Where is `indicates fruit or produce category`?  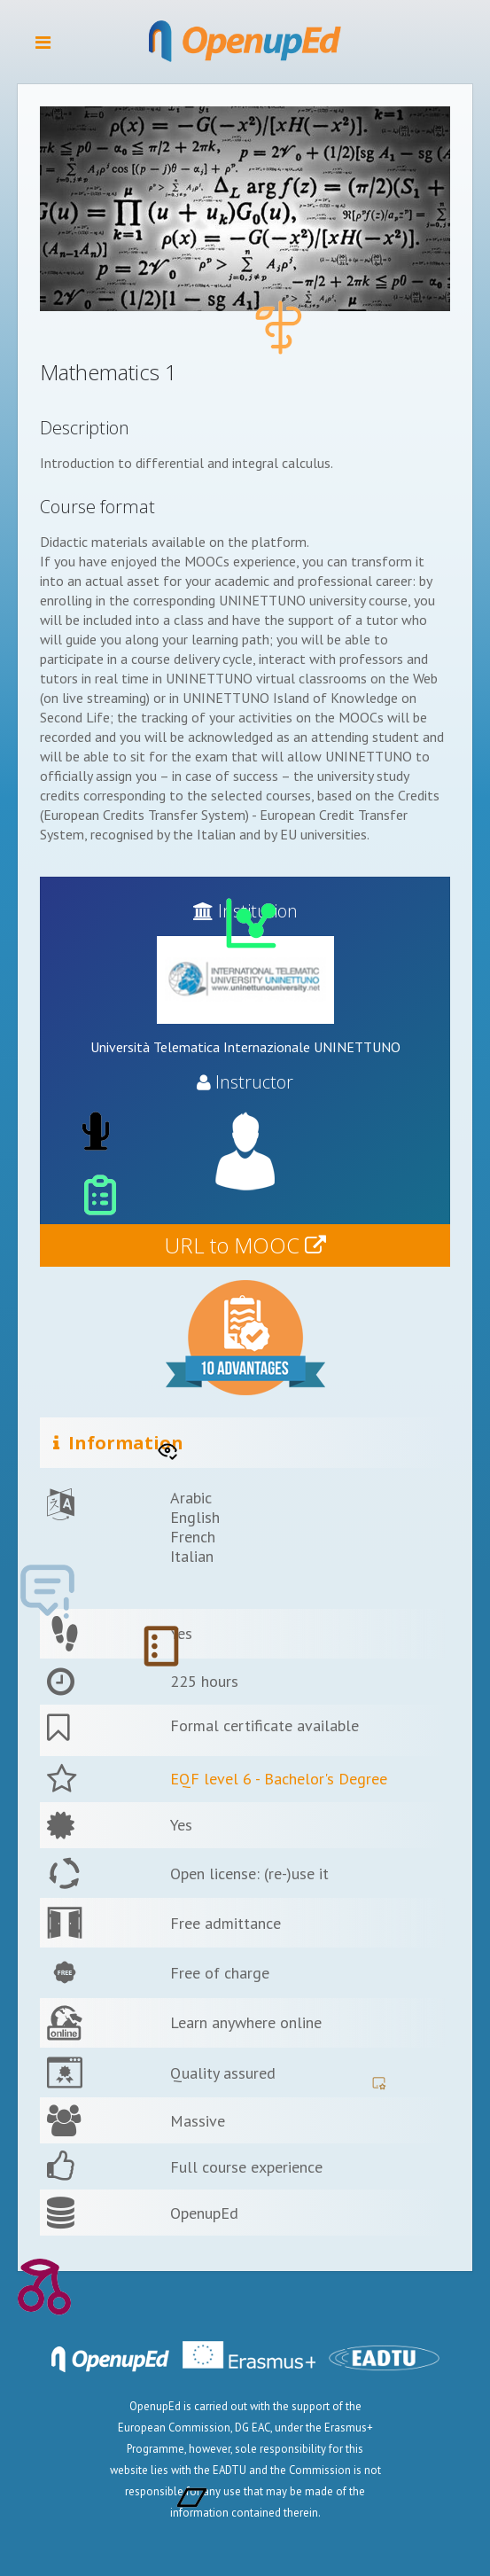 indicates fruit or produce category is located at coordinates (44, 2285).